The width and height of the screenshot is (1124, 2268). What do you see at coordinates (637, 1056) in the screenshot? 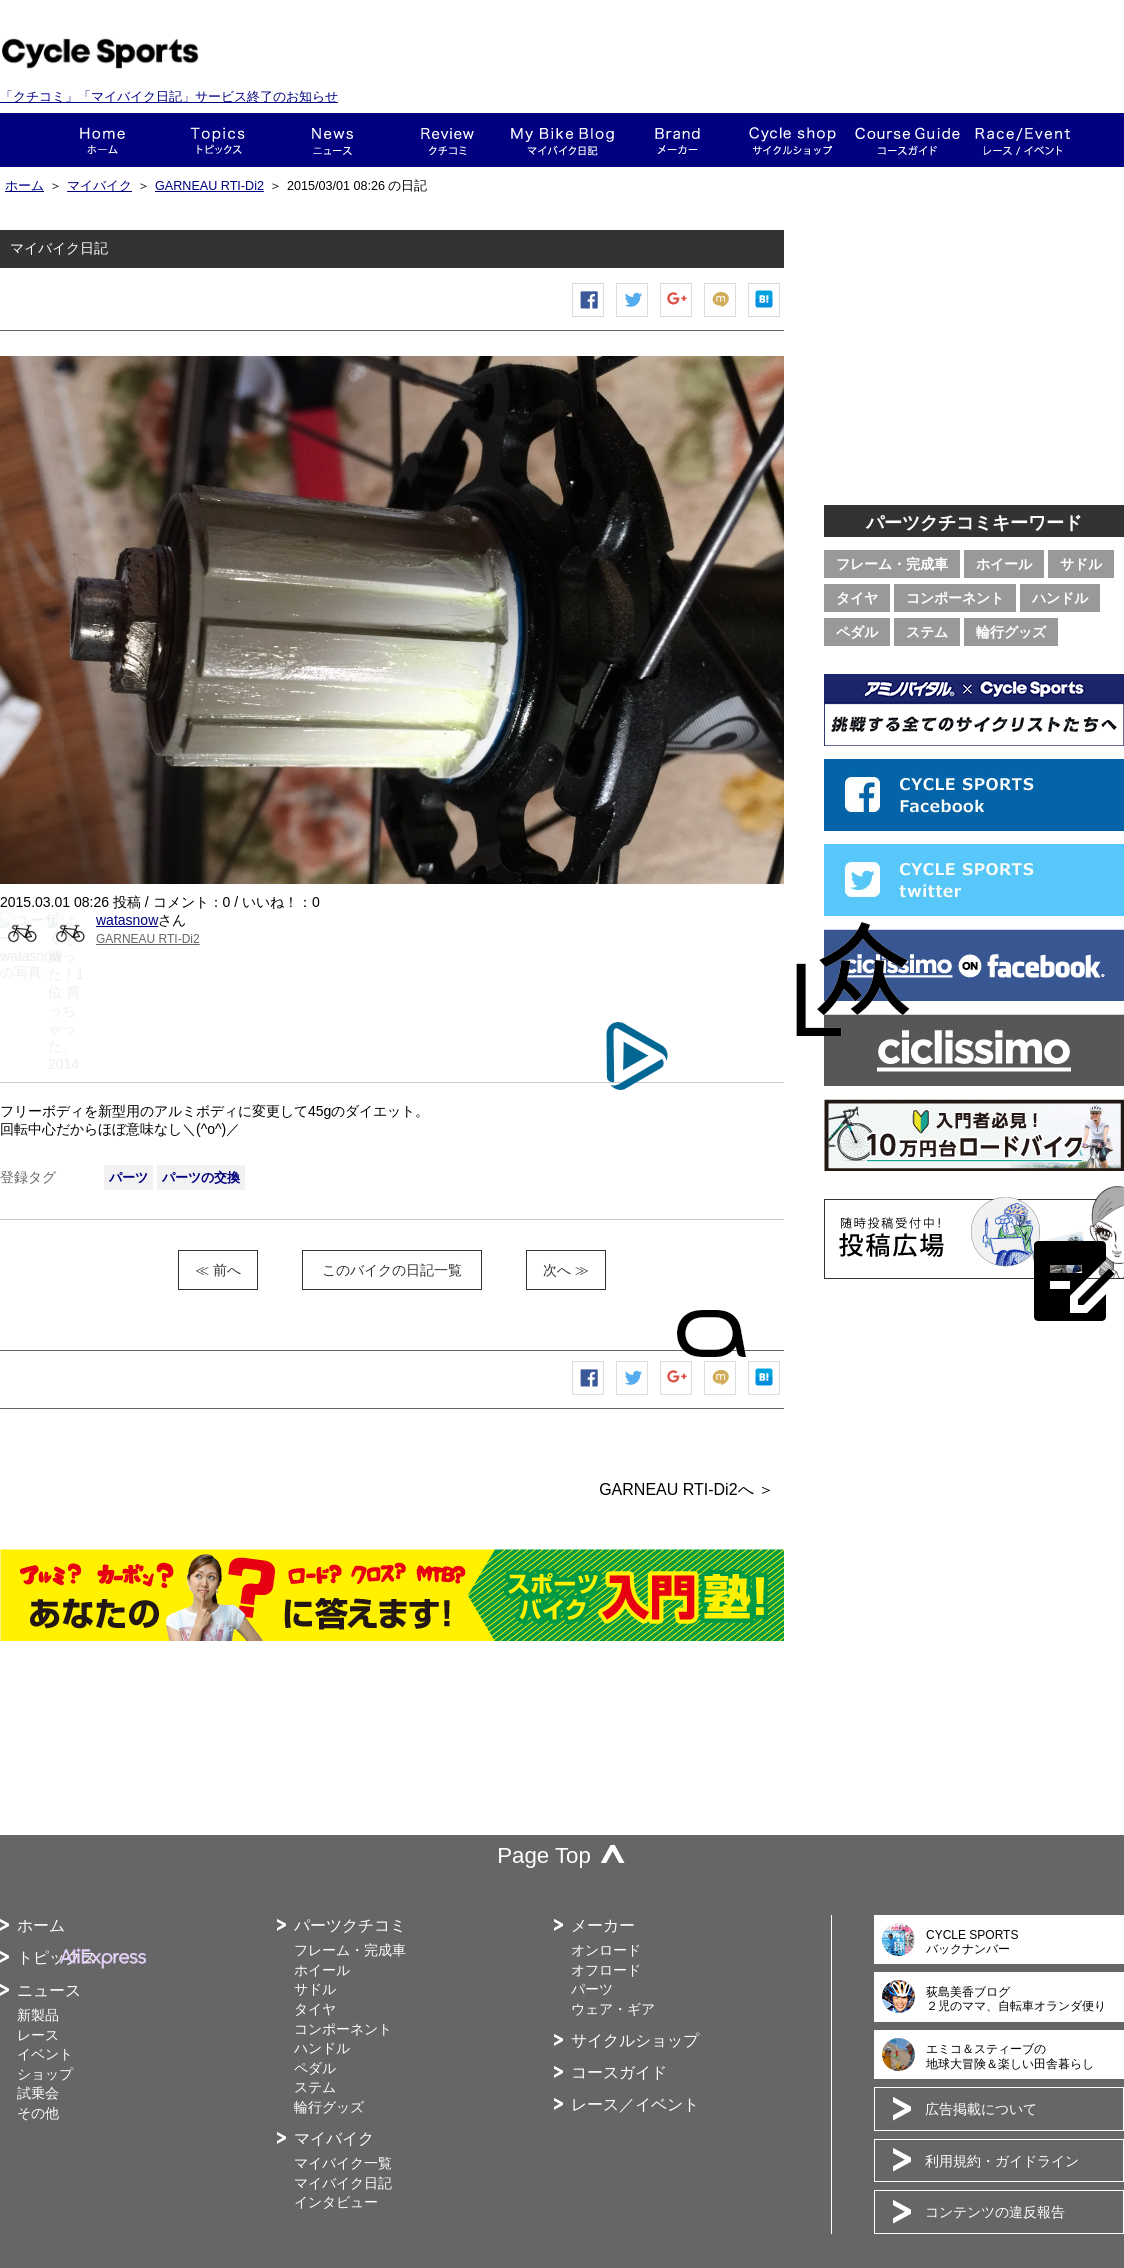
I see `open radarr movie management app` at bounding box center [637, 1056].